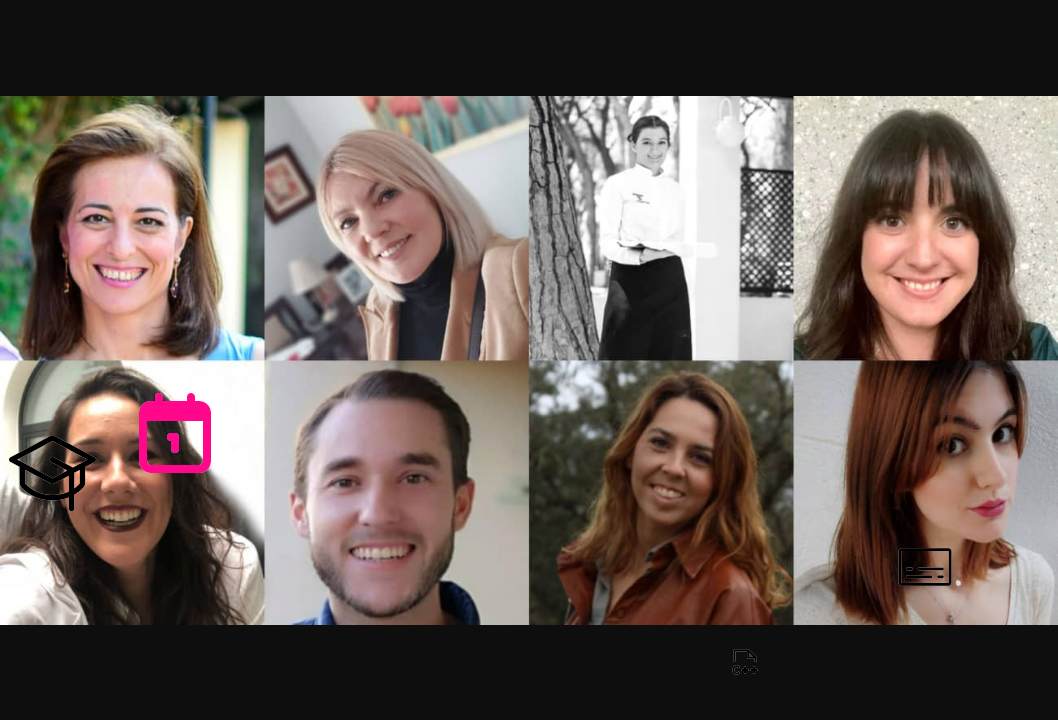  I want to click on view calendar or schedule, so click(175, 433).